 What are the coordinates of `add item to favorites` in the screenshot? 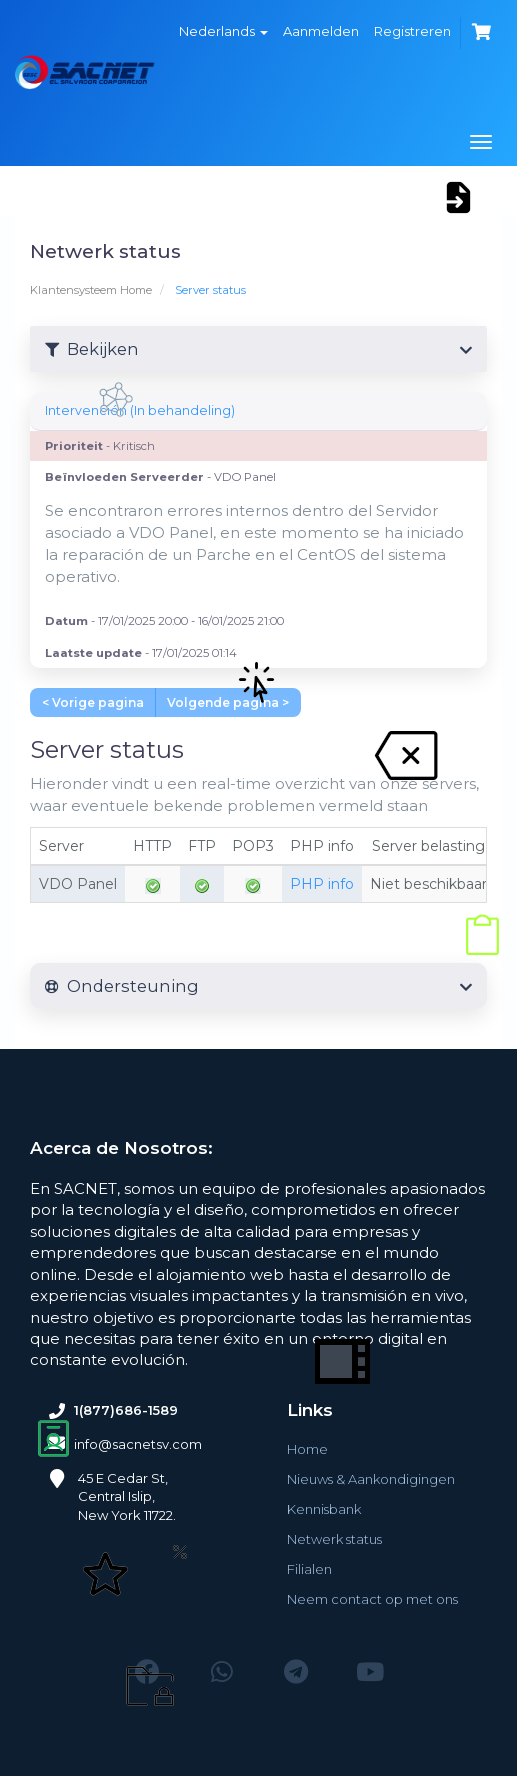 It's located at (105, 1574).